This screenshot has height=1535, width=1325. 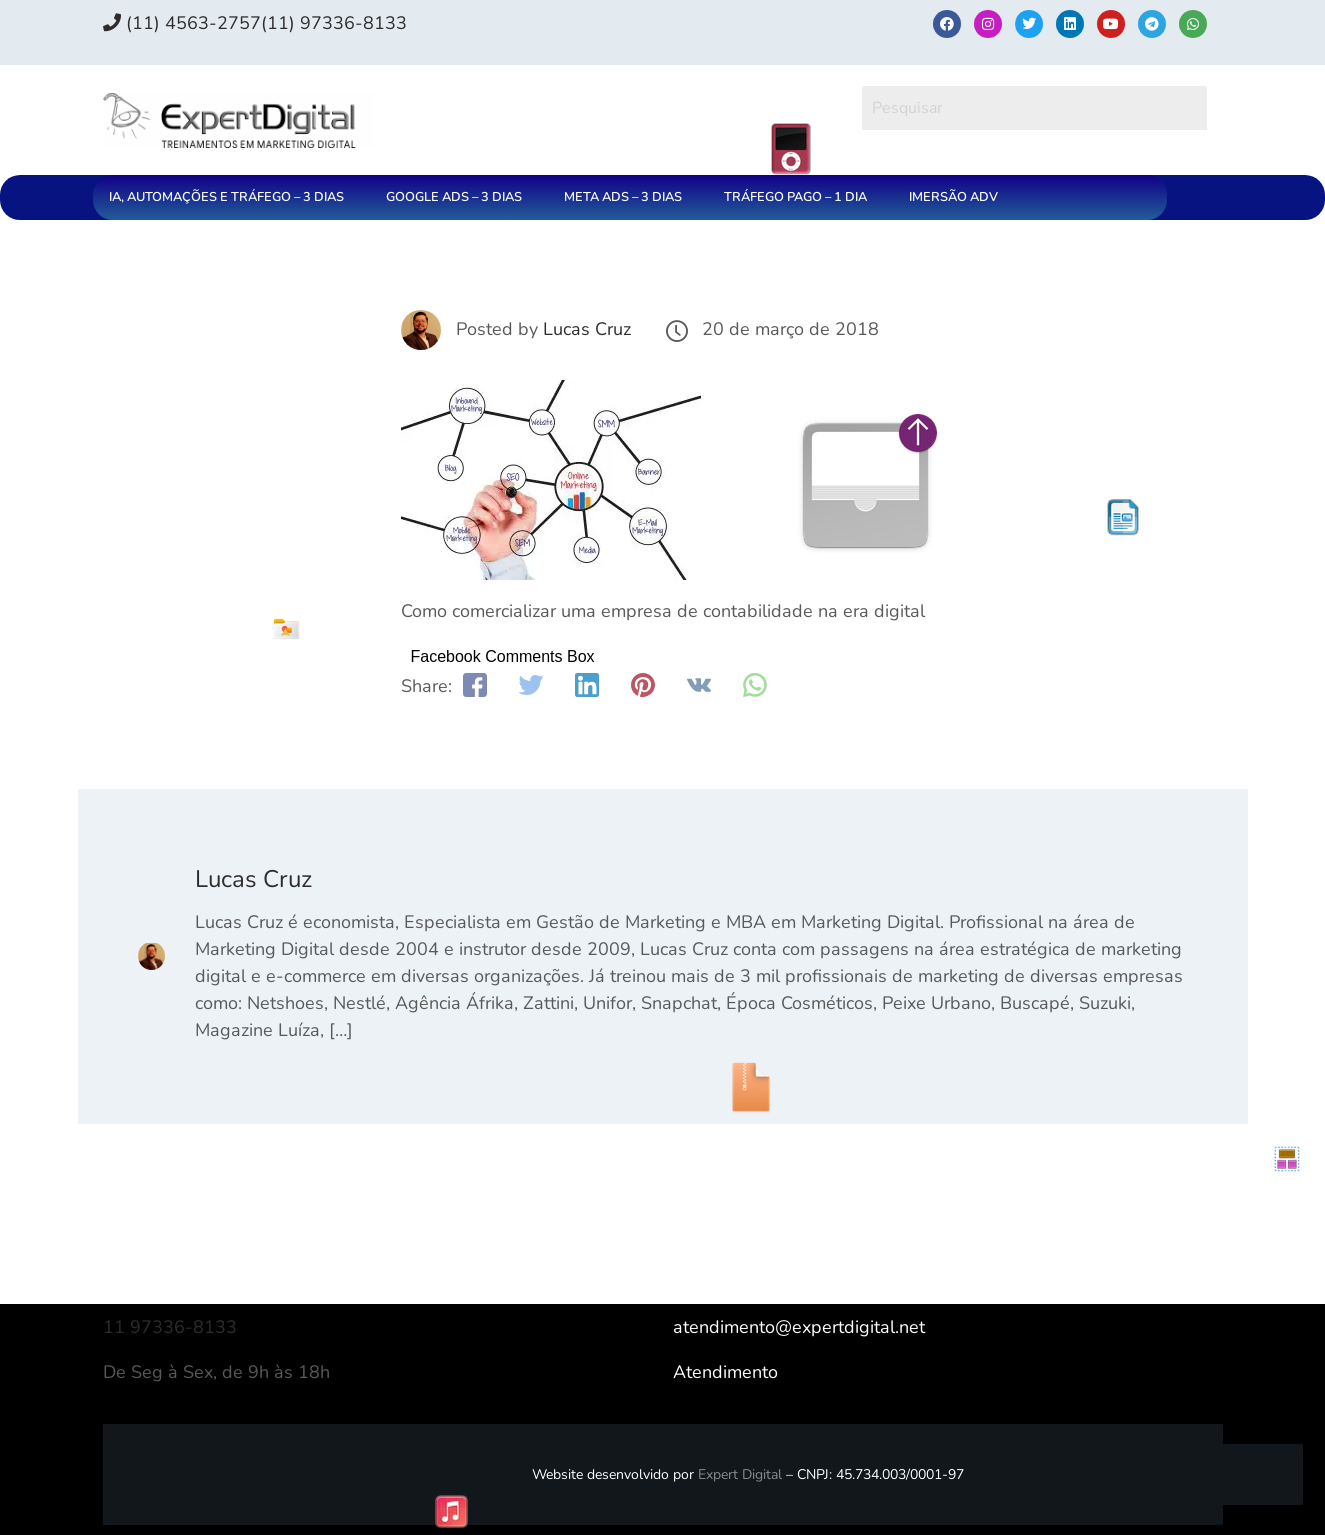 What do you see at coordinates (865, 485) in the screenshot?
I see `sync inbox and outbox mail` at bounding box center [865, 485].